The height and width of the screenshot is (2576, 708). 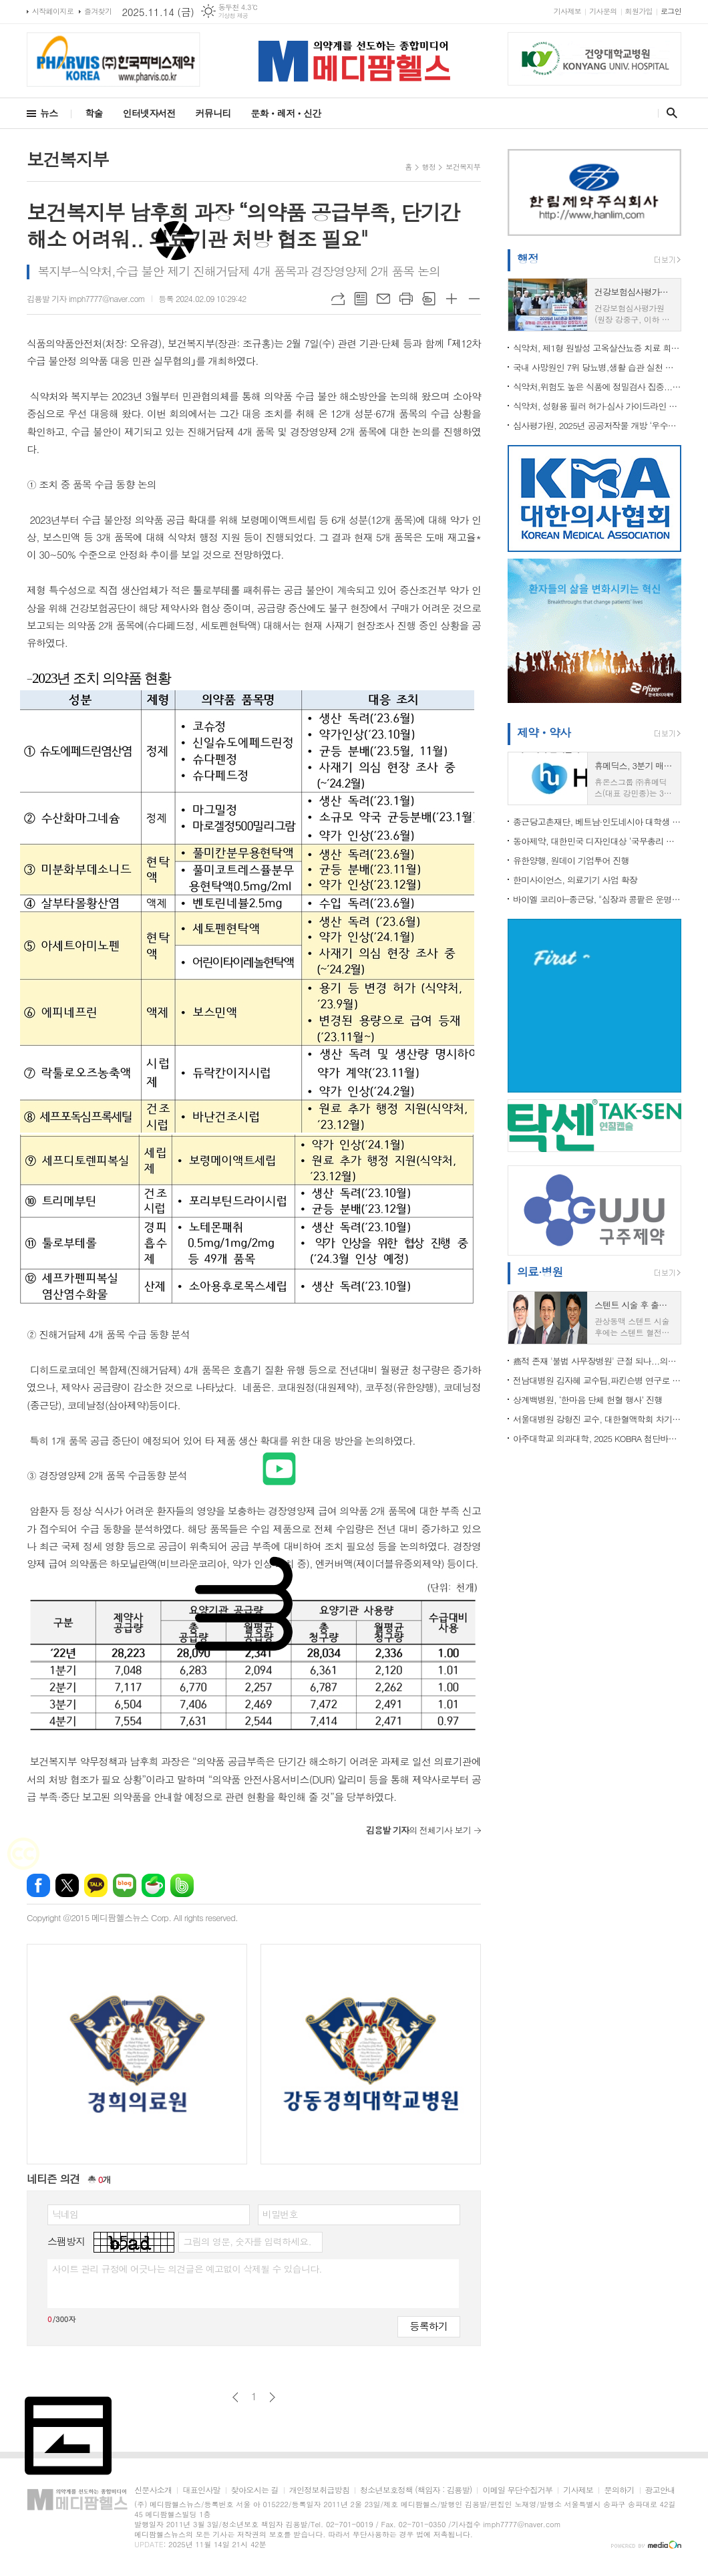 I want to click on open youtube, so click(x=279, y=1469).